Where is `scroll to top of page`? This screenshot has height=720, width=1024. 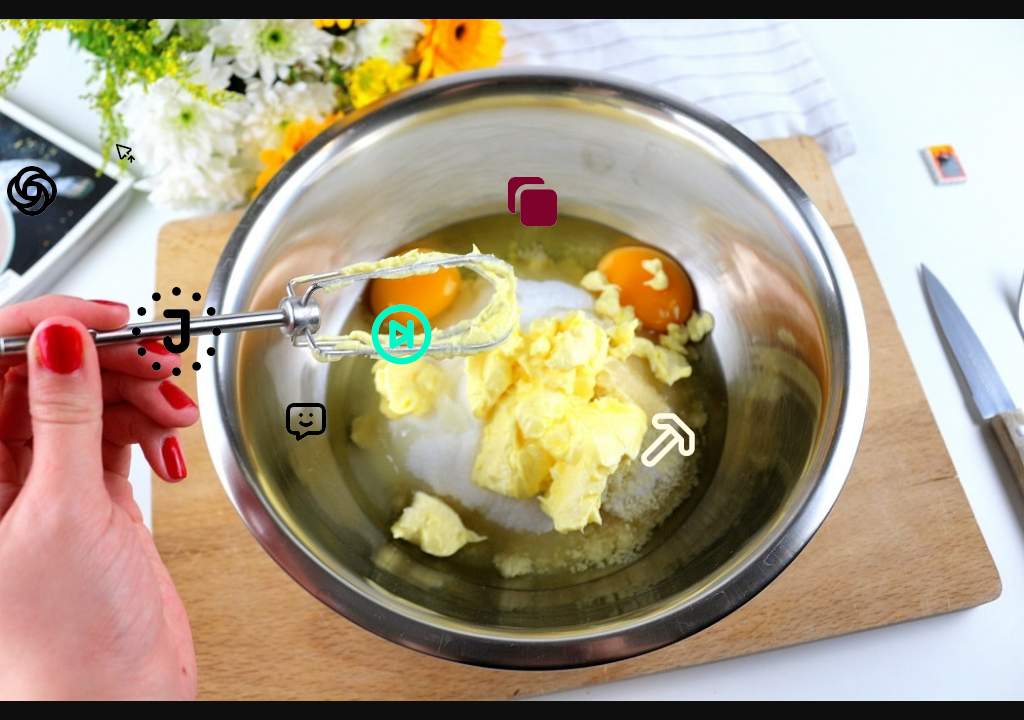
scroll to top of page is located at coordinates (124, 152).